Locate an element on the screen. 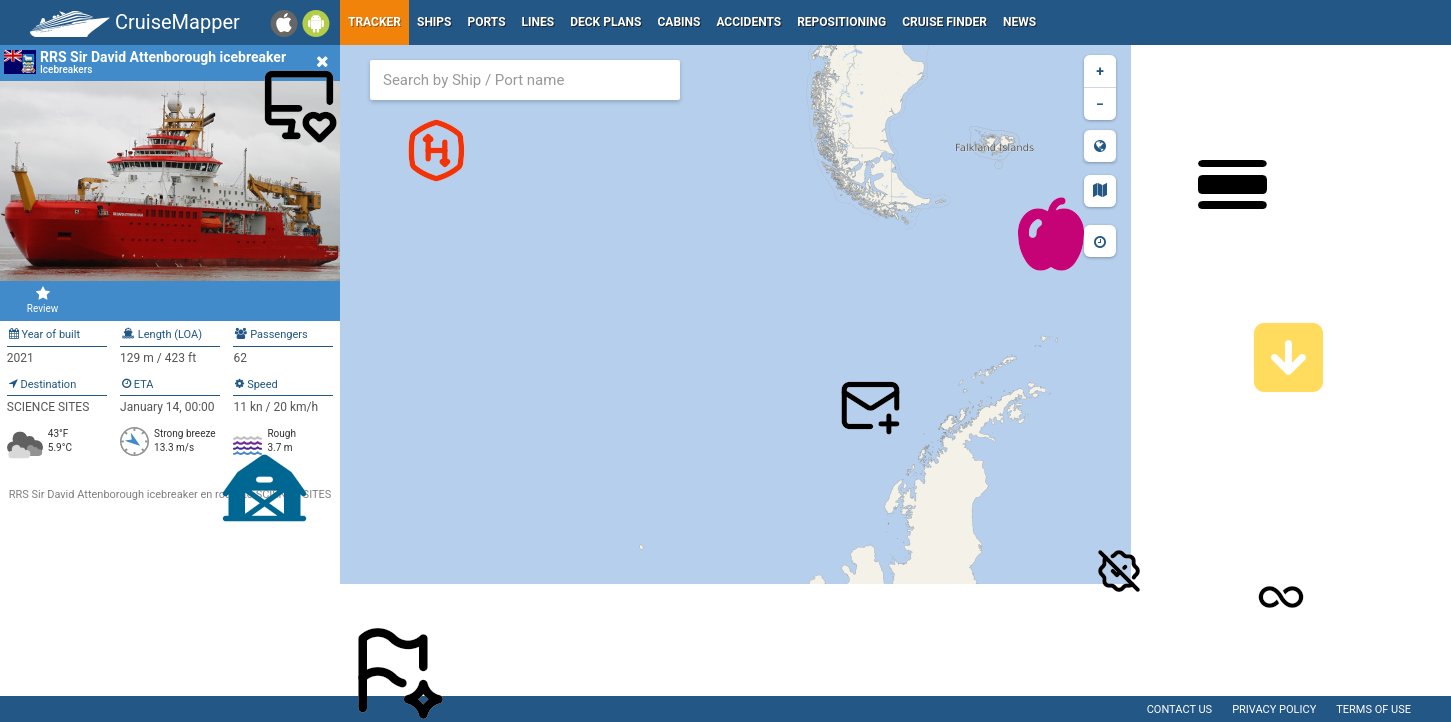 Image resolution: width=1451 pixels, height=722 pixels. access farm or agricultural settings is located at coordinates (264, 493).